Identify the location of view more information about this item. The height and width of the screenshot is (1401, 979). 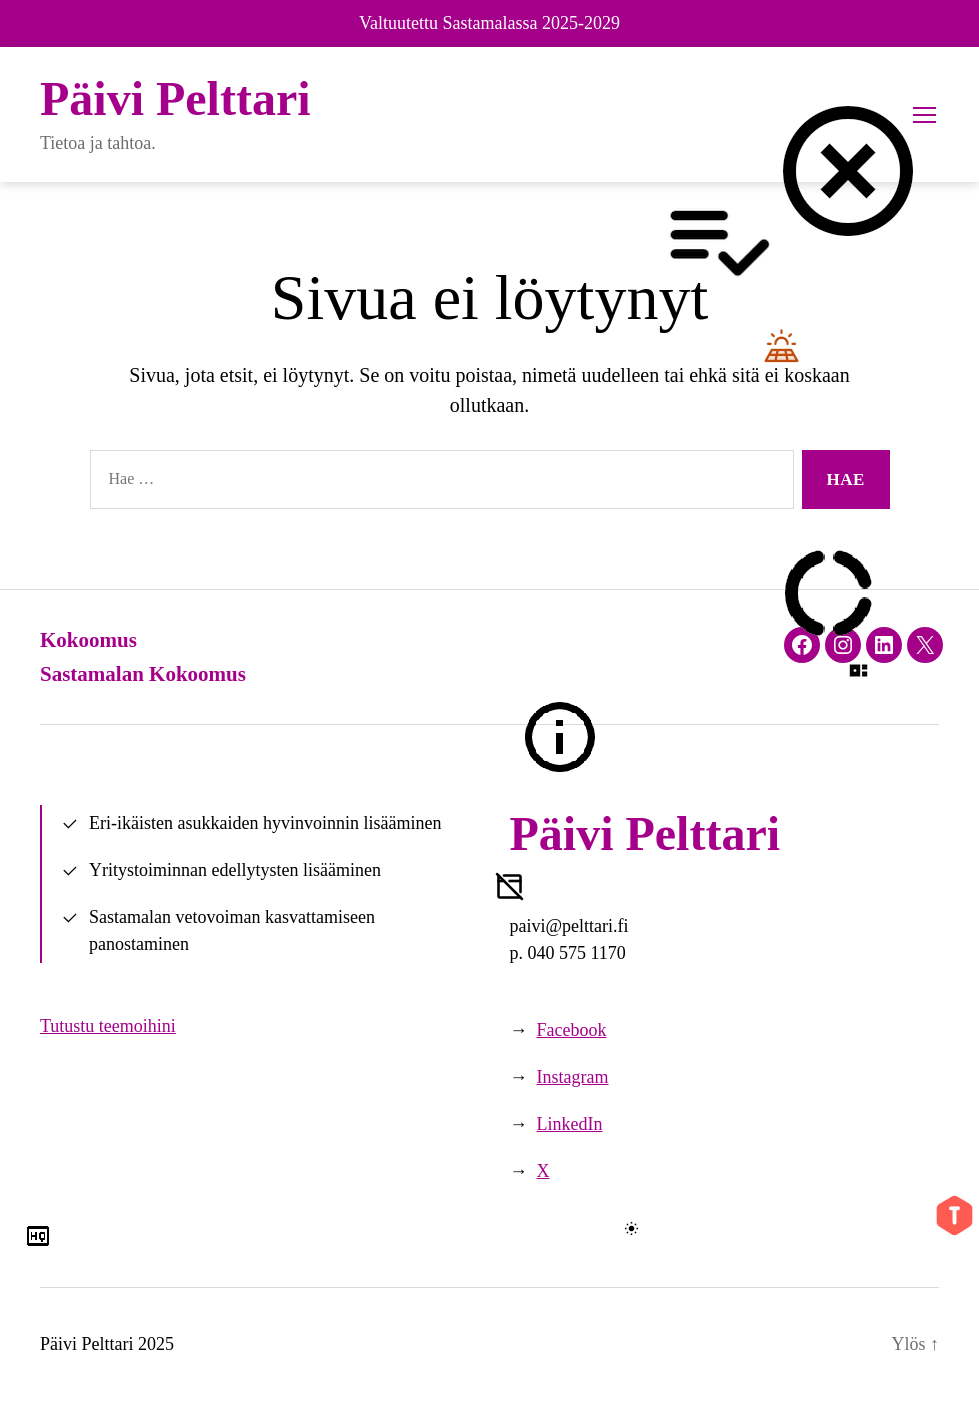
(560, 737).